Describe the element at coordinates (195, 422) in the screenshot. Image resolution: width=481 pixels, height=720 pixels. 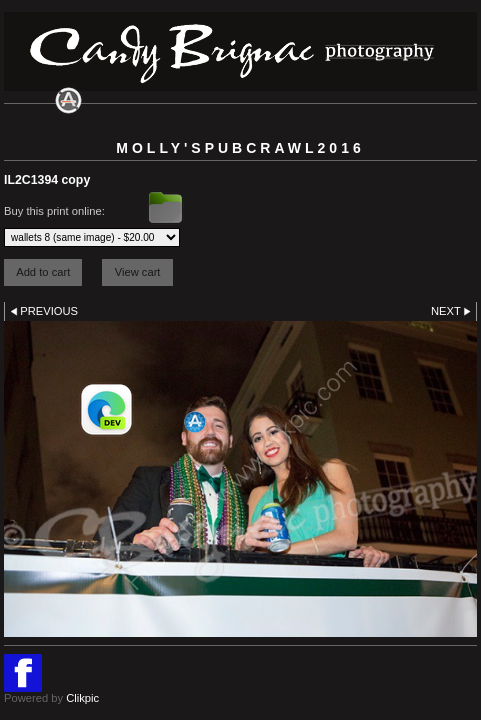
I see `open software properties and driver settings` at that location.